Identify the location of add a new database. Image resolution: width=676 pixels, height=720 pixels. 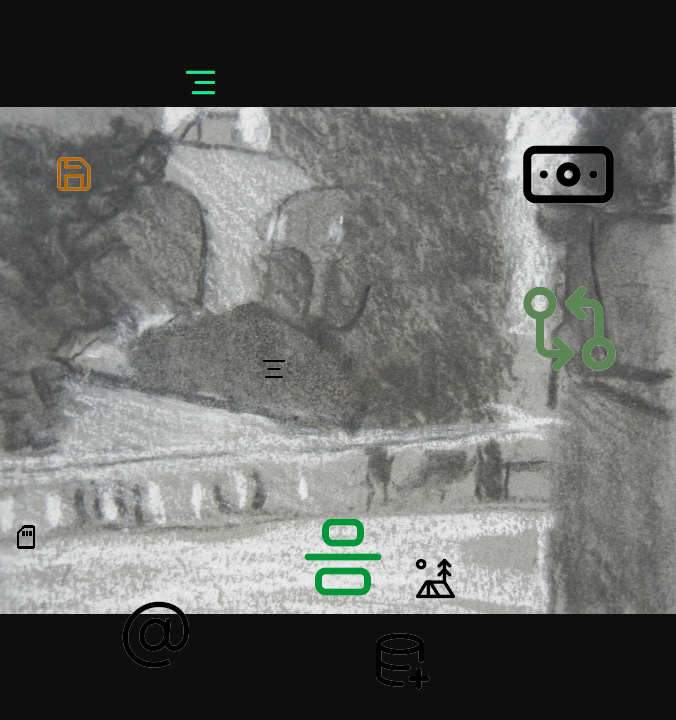
(400, 660).